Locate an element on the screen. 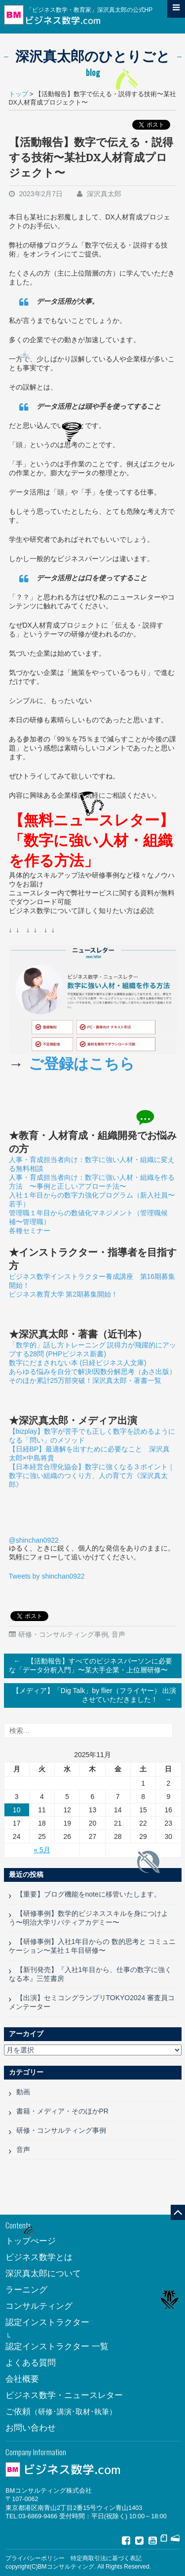 The width and height of the screenshot is (185, 2576). activate team unity or group attack ability is located at coordinates (169, 2299).